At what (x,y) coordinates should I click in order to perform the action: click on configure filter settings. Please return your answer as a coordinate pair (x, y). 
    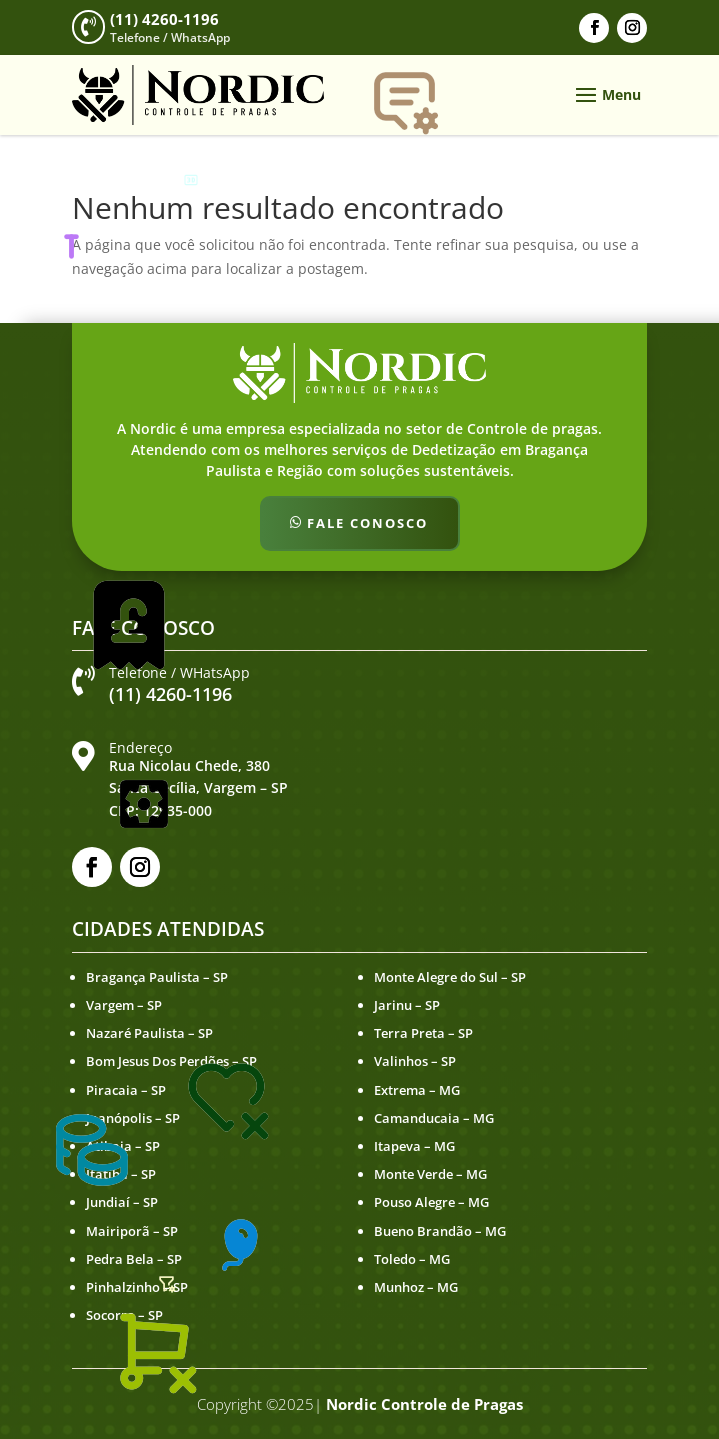
    Looking at the image, I should click on (166, 1283).